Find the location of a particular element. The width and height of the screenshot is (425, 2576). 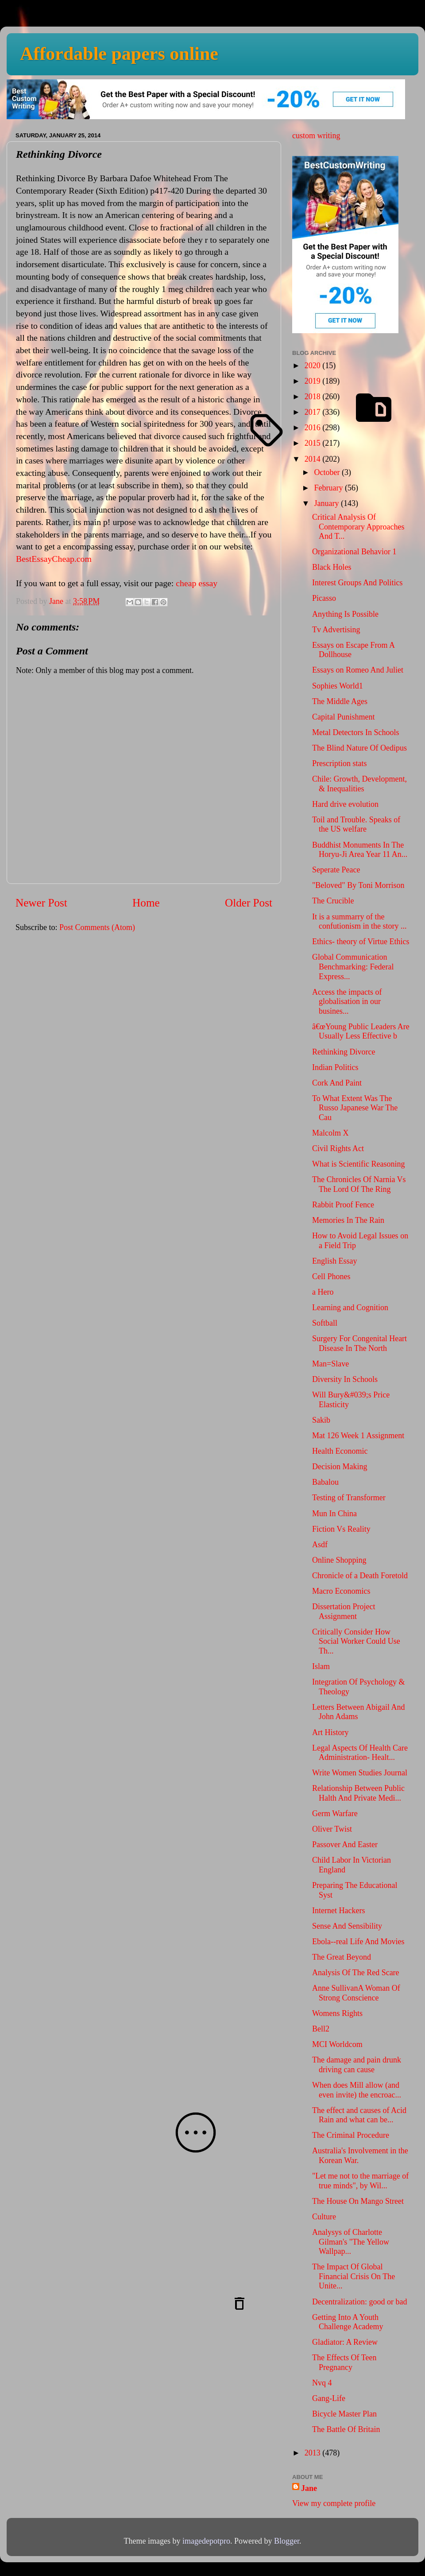

access saved code snippets is located at coordinates (374, 408).